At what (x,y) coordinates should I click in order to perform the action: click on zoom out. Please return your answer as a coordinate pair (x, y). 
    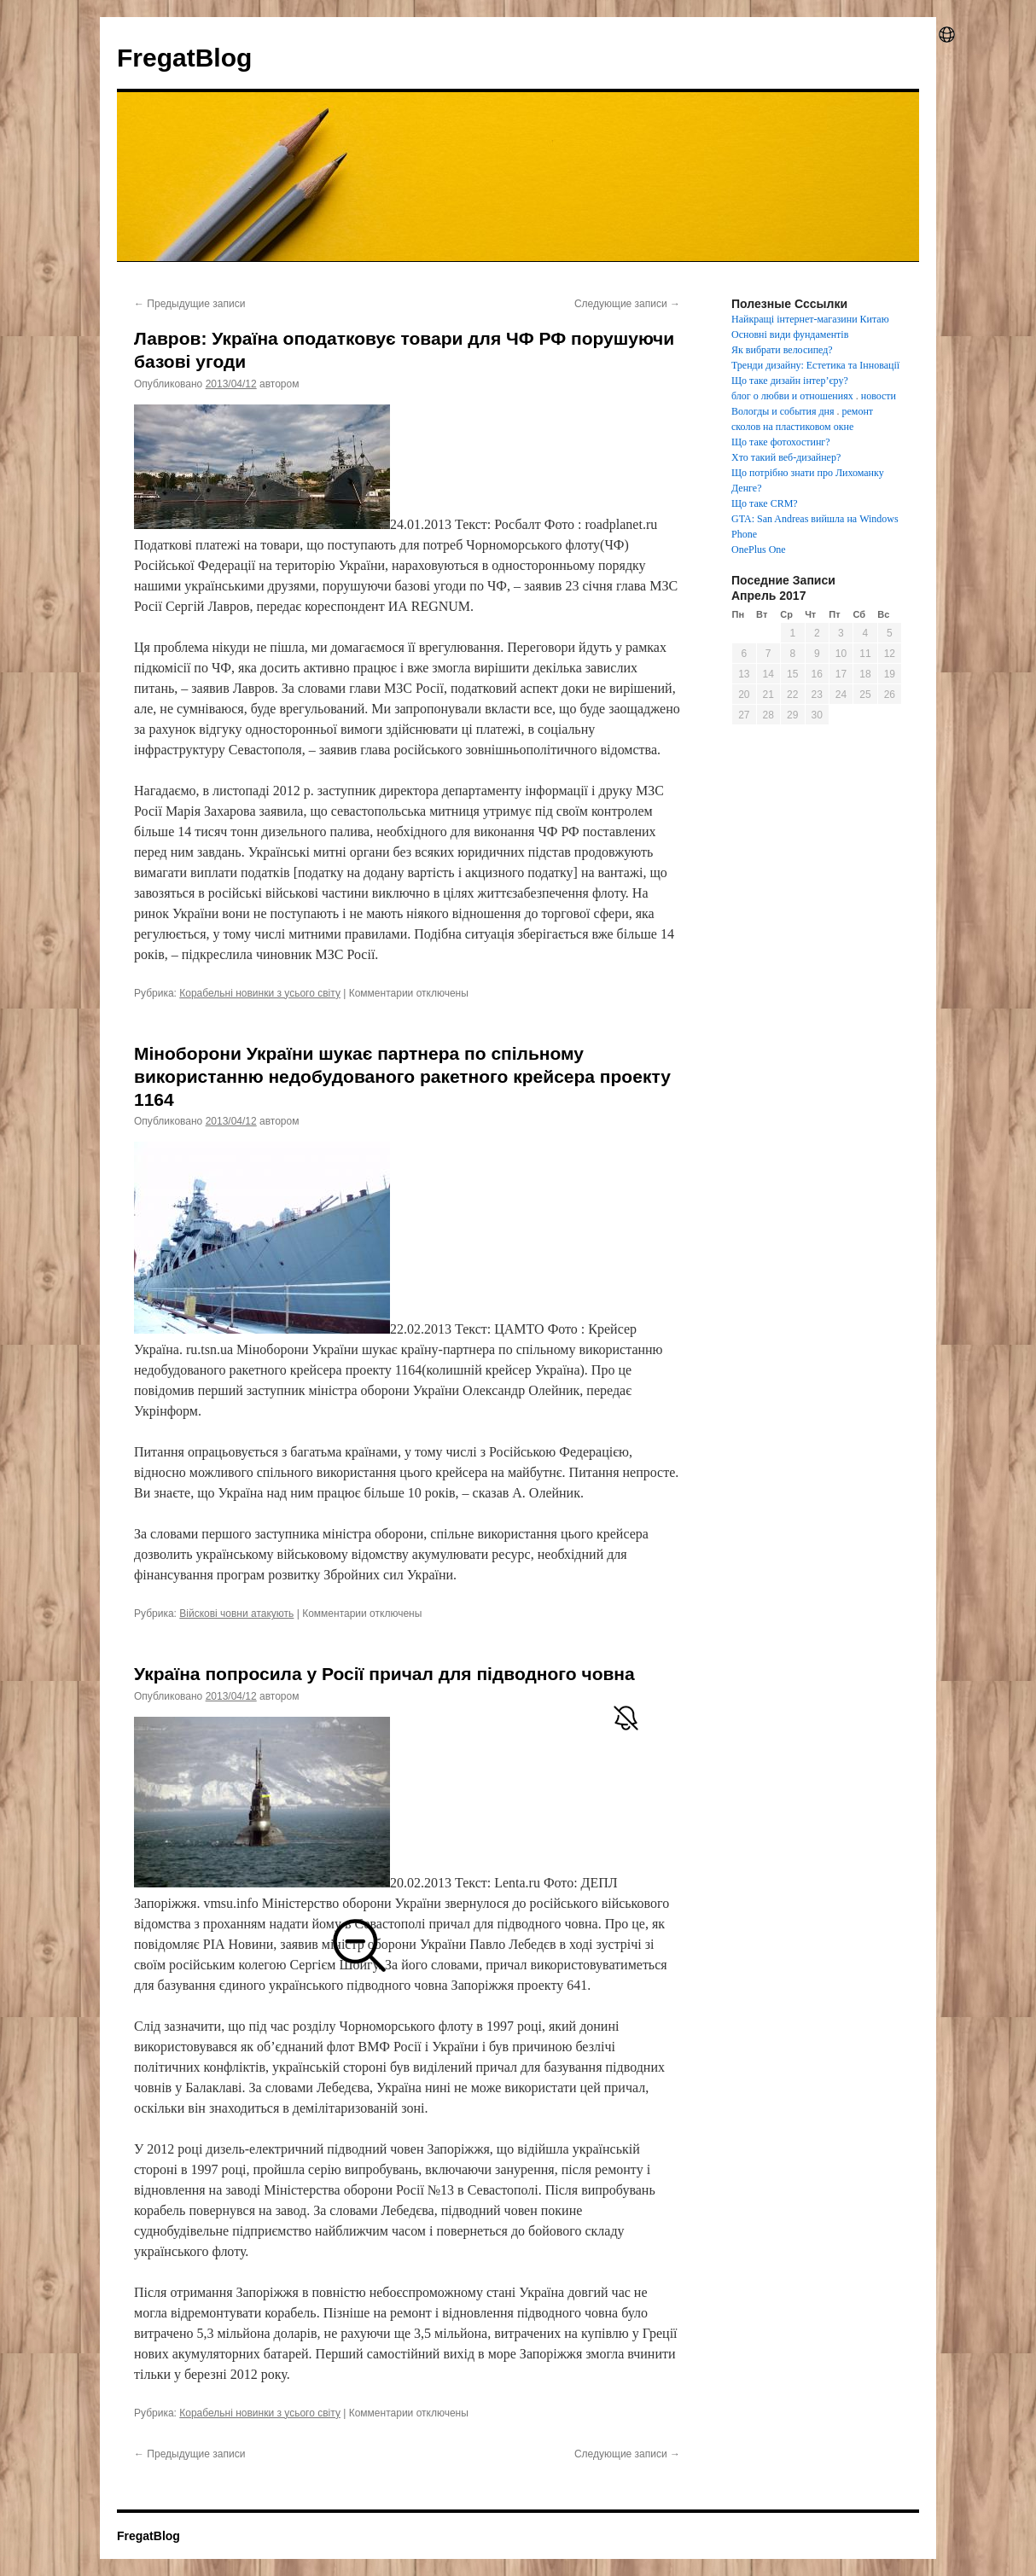
    Looking at the image, I should click on (359, 1945).